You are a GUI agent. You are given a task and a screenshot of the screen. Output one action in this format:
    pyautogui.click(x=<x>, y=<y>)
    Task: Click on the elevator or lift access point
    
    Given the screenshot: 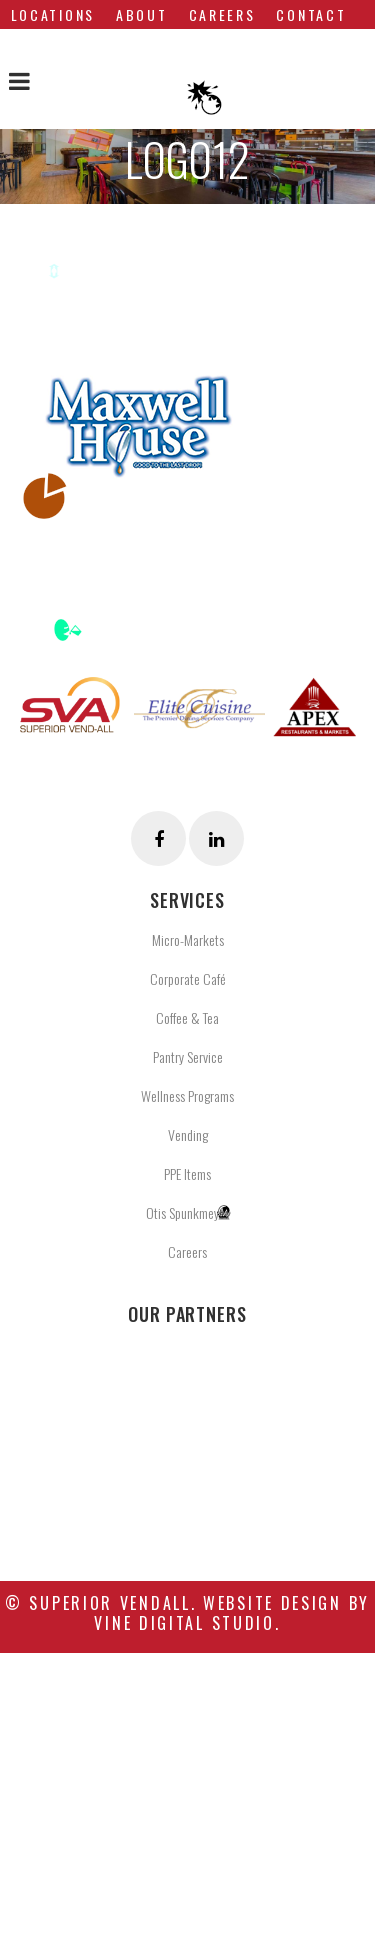 What is the action you would take?
    pyautogui.click(x=54, y=271)
    